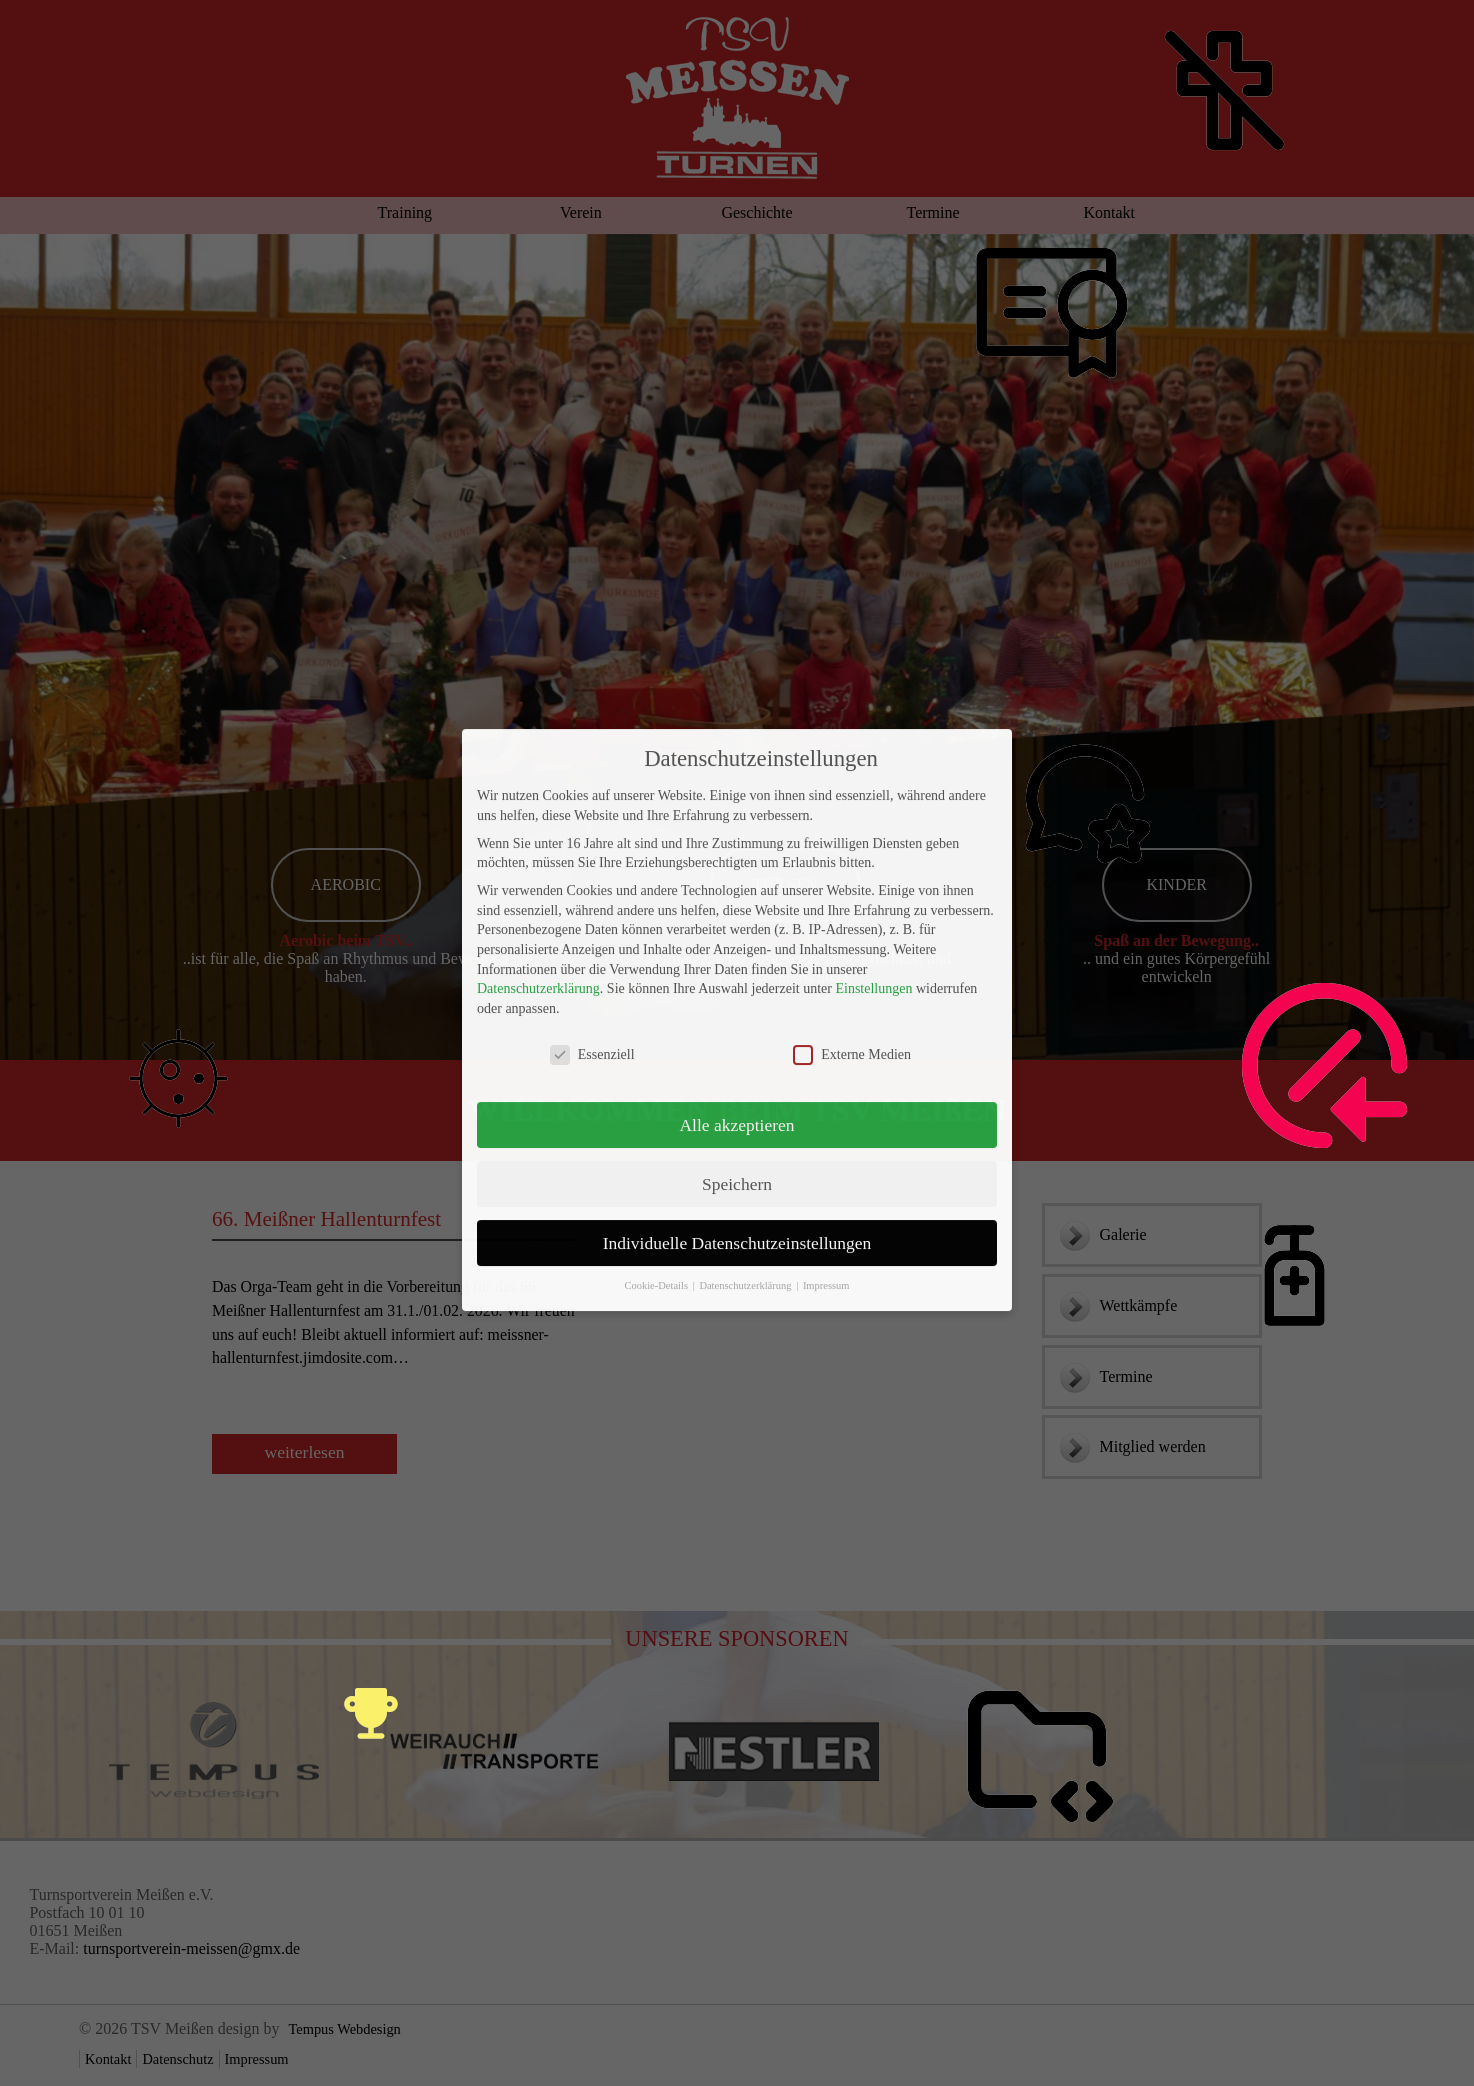  I want to click on indicates virus or malware detected, so click(178, 1078).